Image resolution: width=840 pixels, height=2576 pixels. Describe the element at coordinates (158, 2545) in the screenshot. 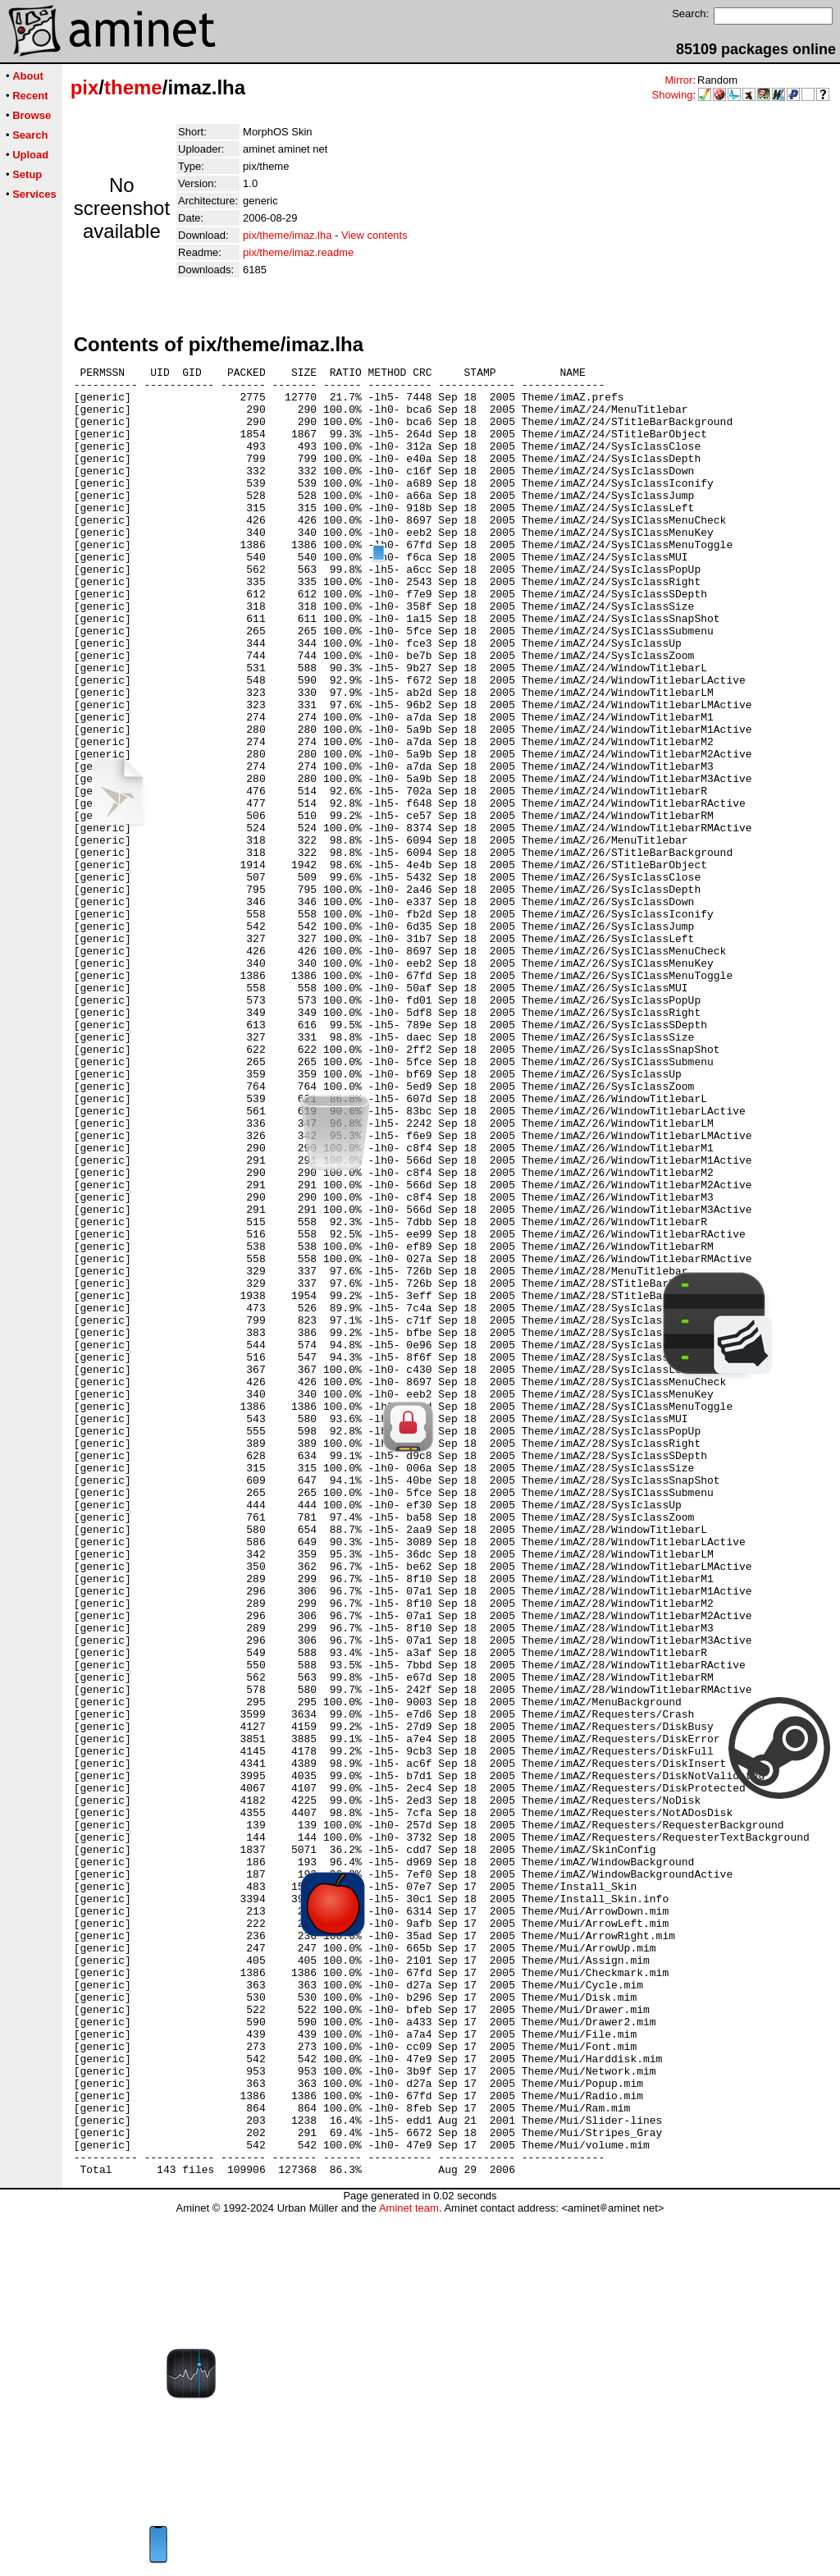

I see `iPhone 13 Pro device icon` at that location.